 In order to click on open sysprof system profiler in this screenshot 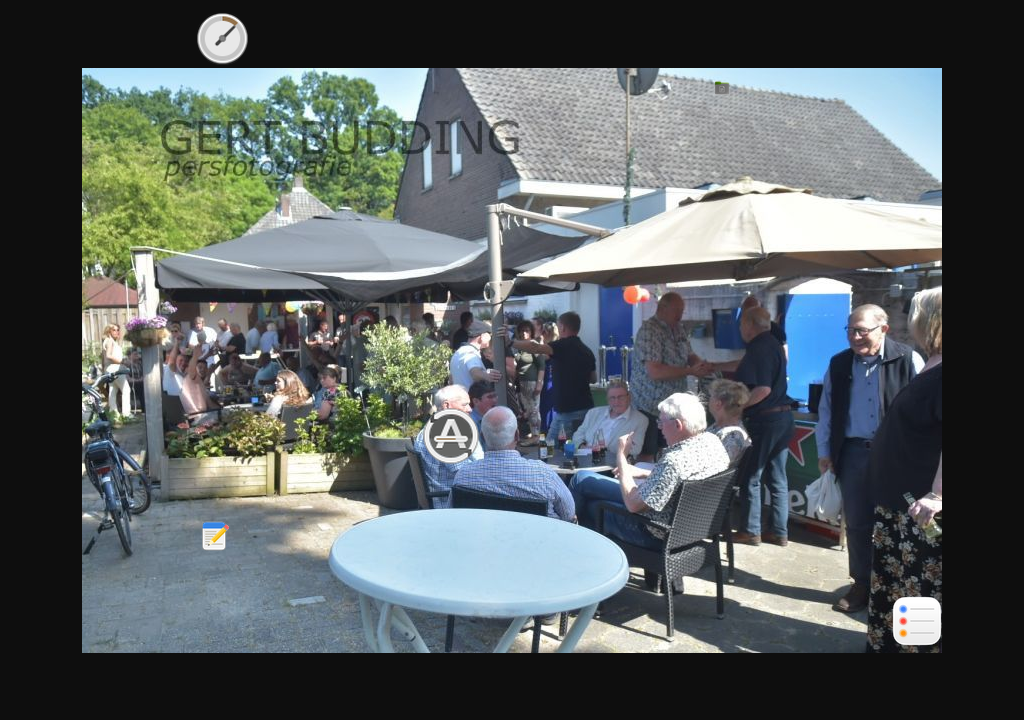, I will do `click(222, 38)`.